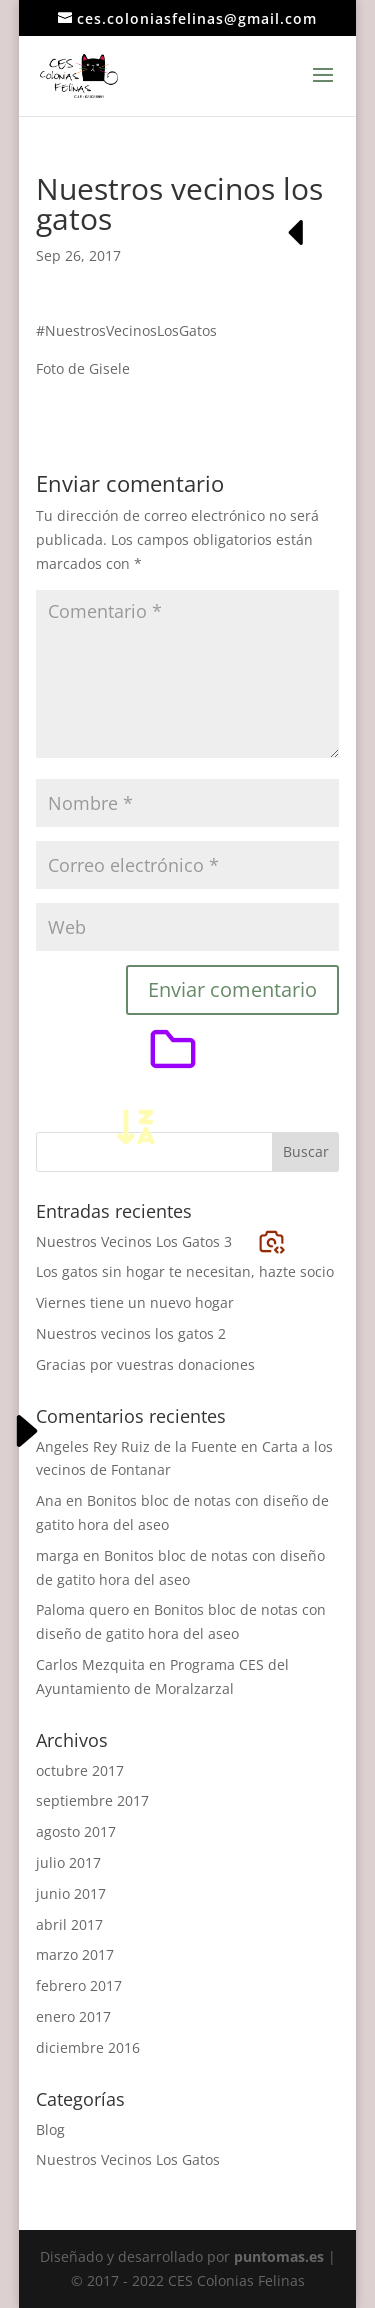 The width and height of the screenshot is (375, 2308). What do you see at coordinates (173, 1049) in the screenshot?
I see `open file folder` at bounding box center [173, 1049].